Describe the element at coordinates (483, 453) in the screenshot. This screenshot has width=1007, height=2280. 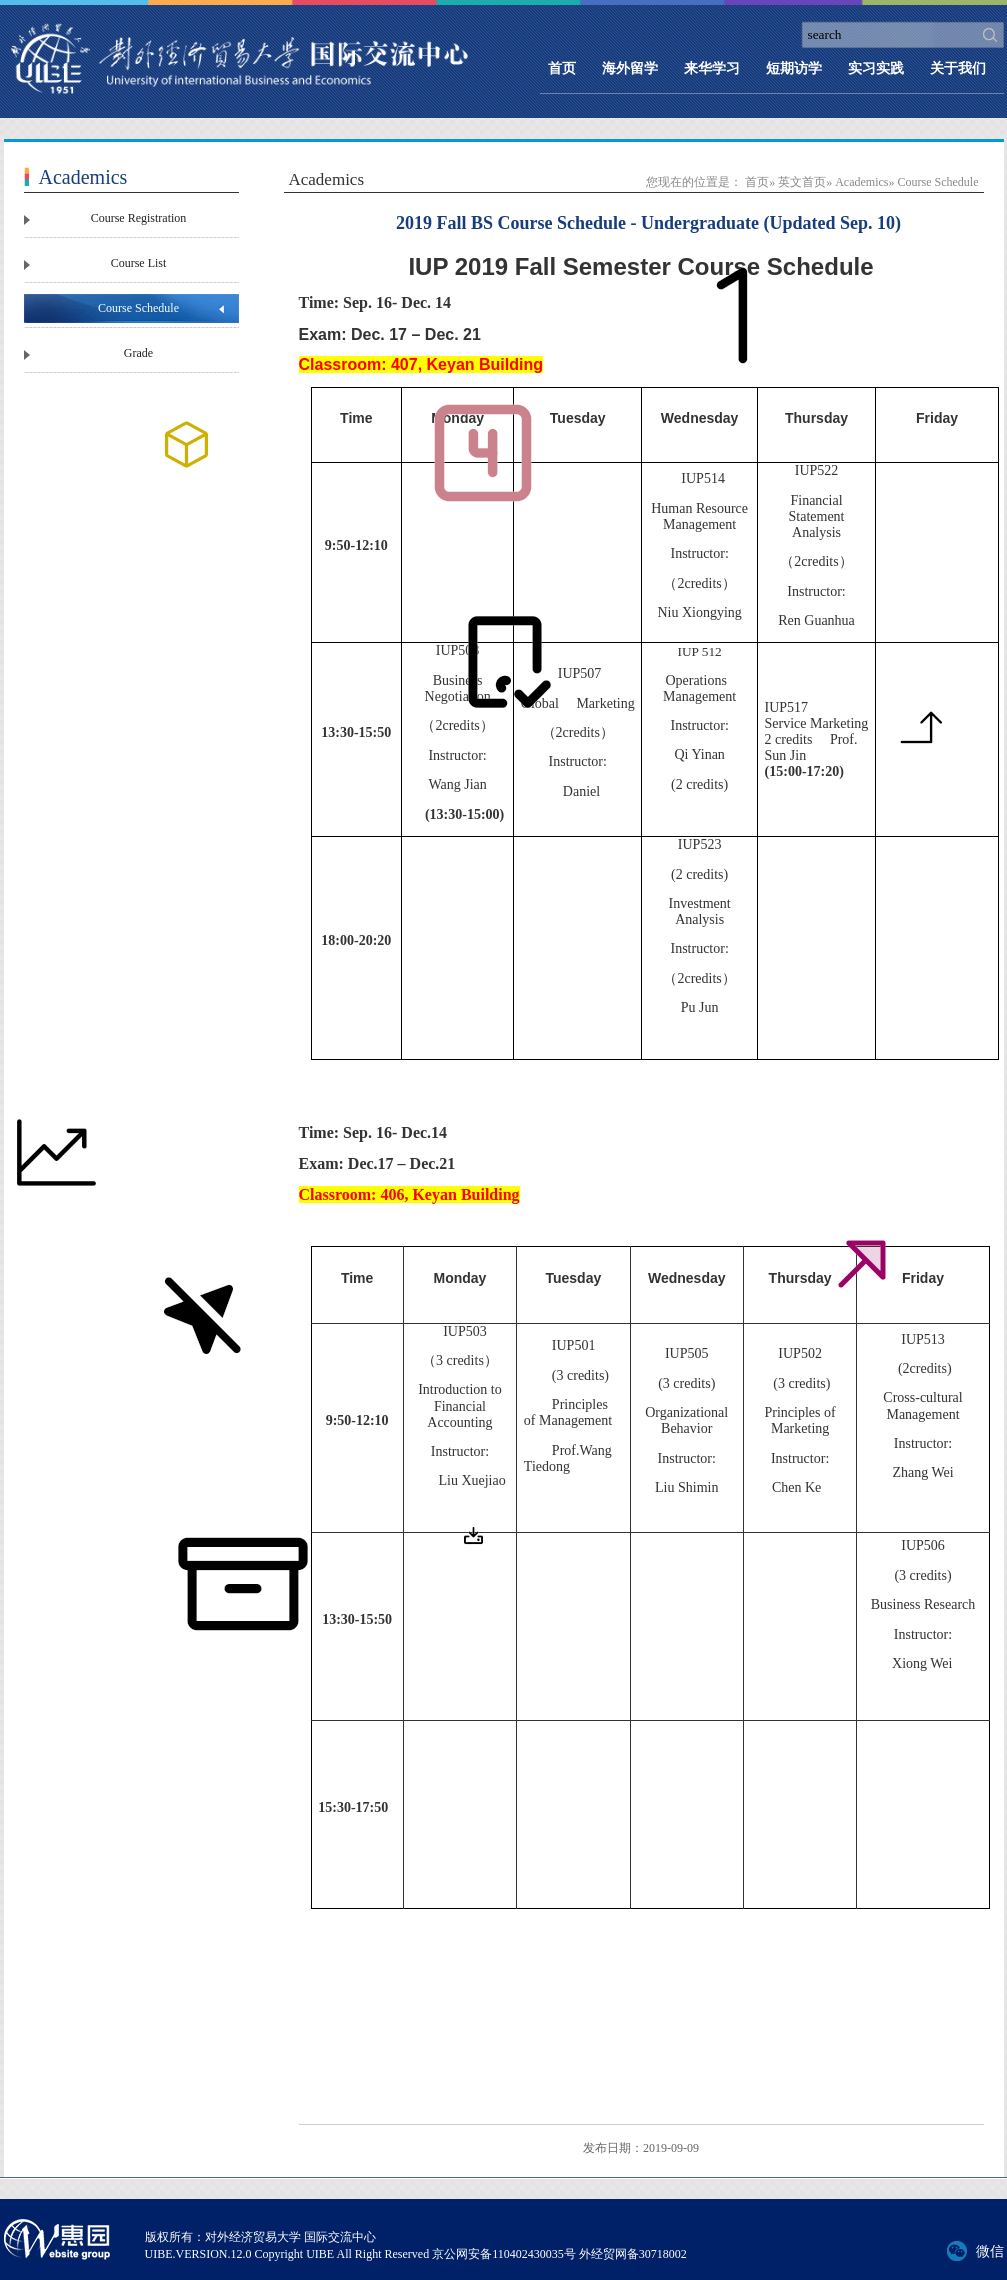
I see `select option 4 from a numbered list` at that location.